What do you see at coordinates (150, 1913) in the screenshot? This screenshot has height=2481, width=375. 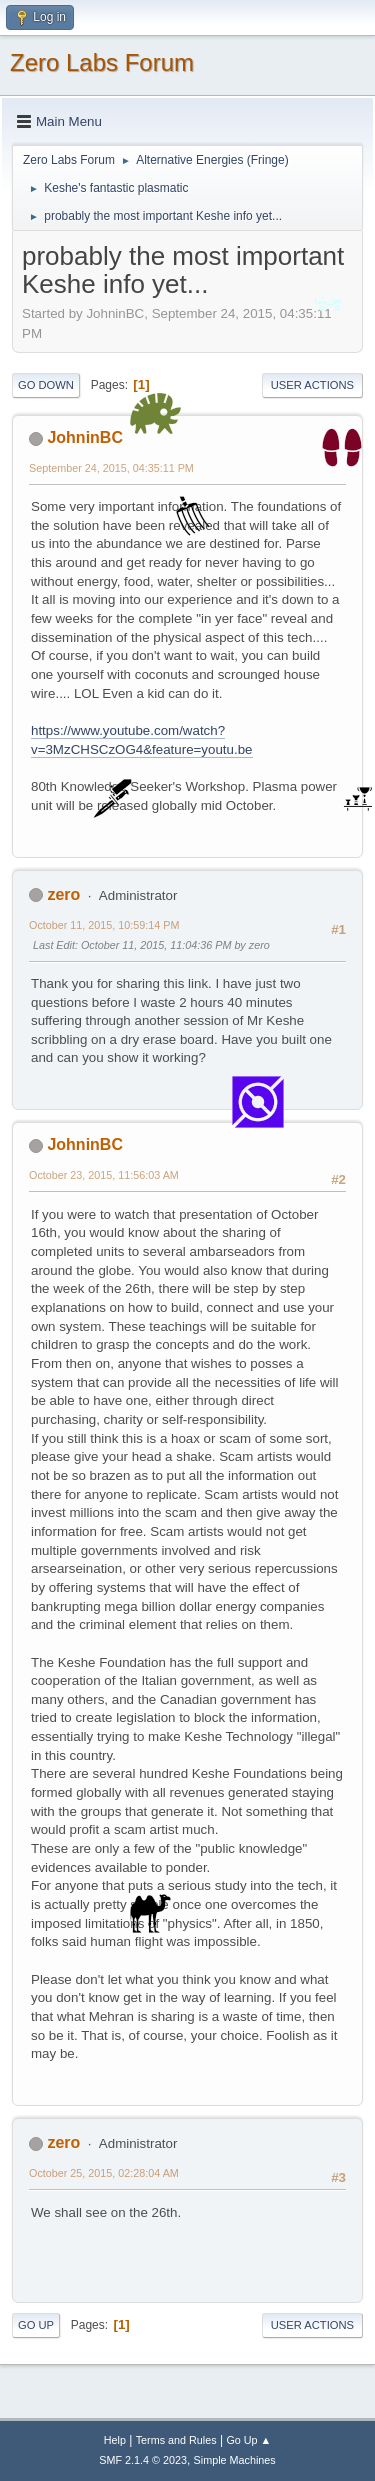 I see `select camel as your game character or avatar` at bounding box center [150, 1913].